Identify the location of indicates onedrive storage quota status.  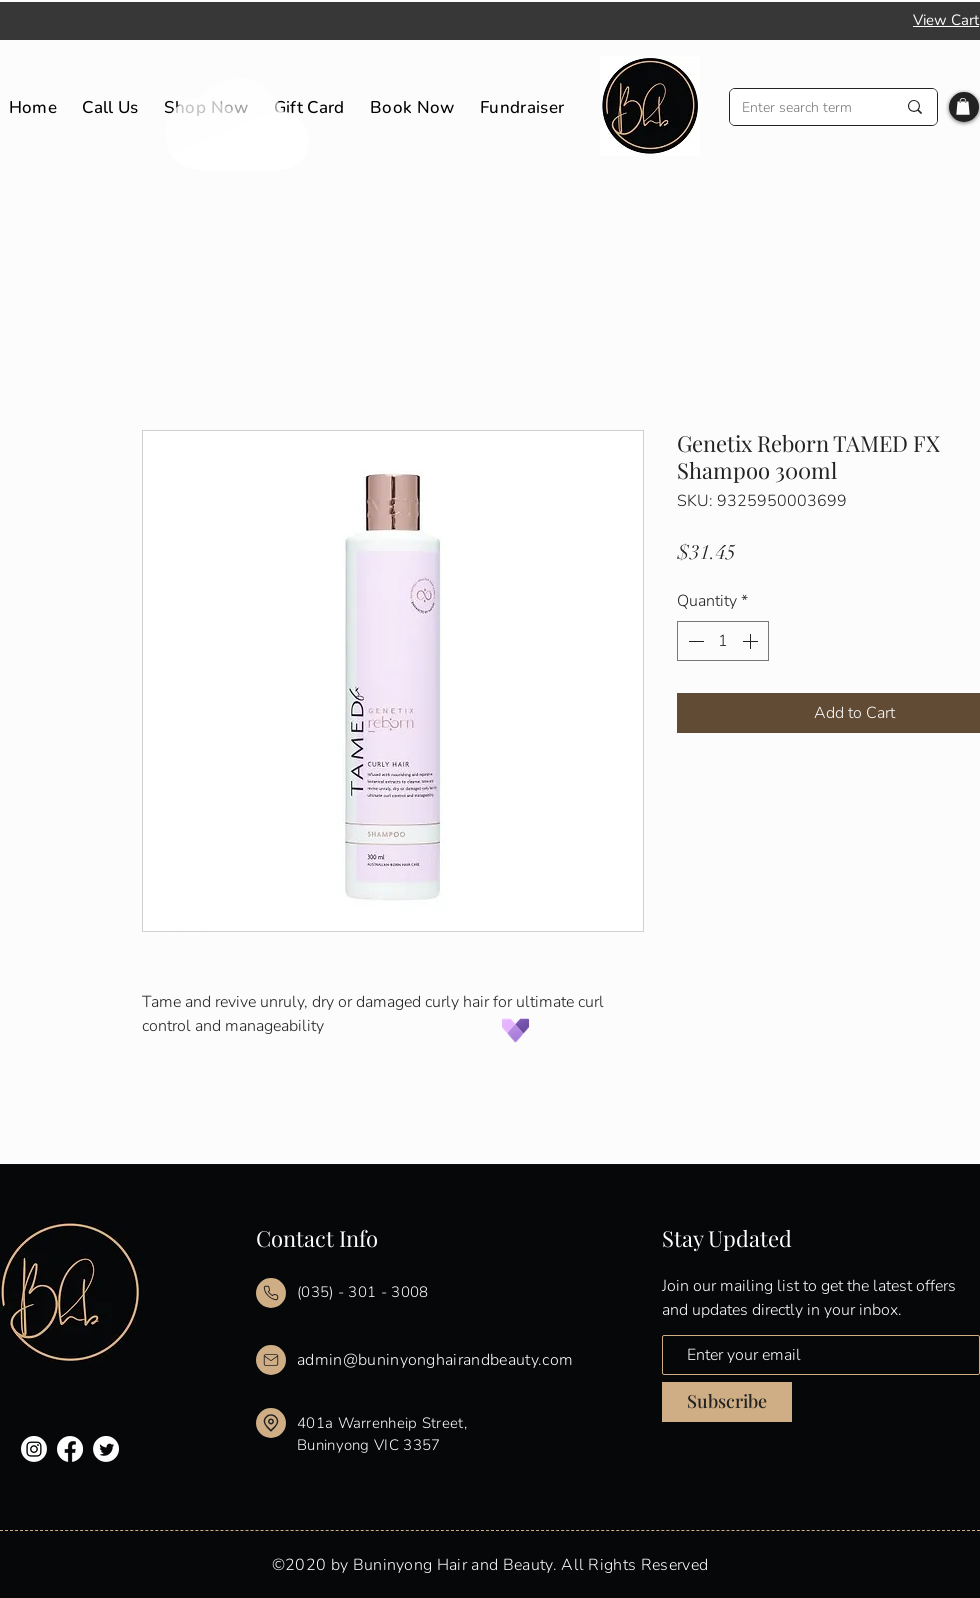
(237, 125).